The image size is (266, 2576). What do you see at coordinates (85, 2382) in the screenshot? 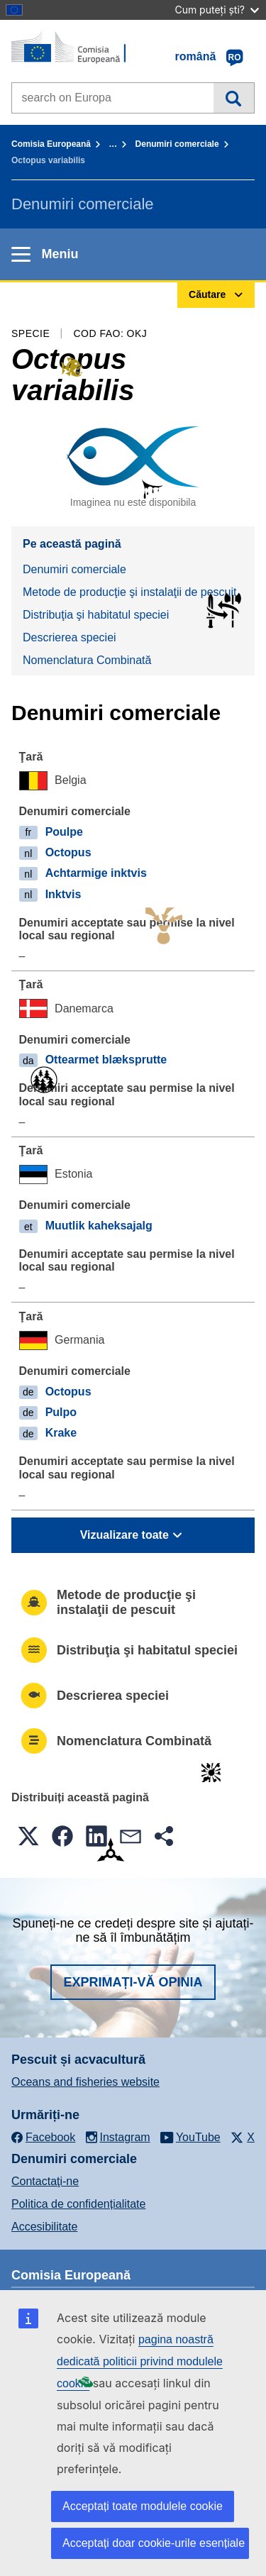
I see `select outback or safari hat accessory` at bounding box center [85, 2382].